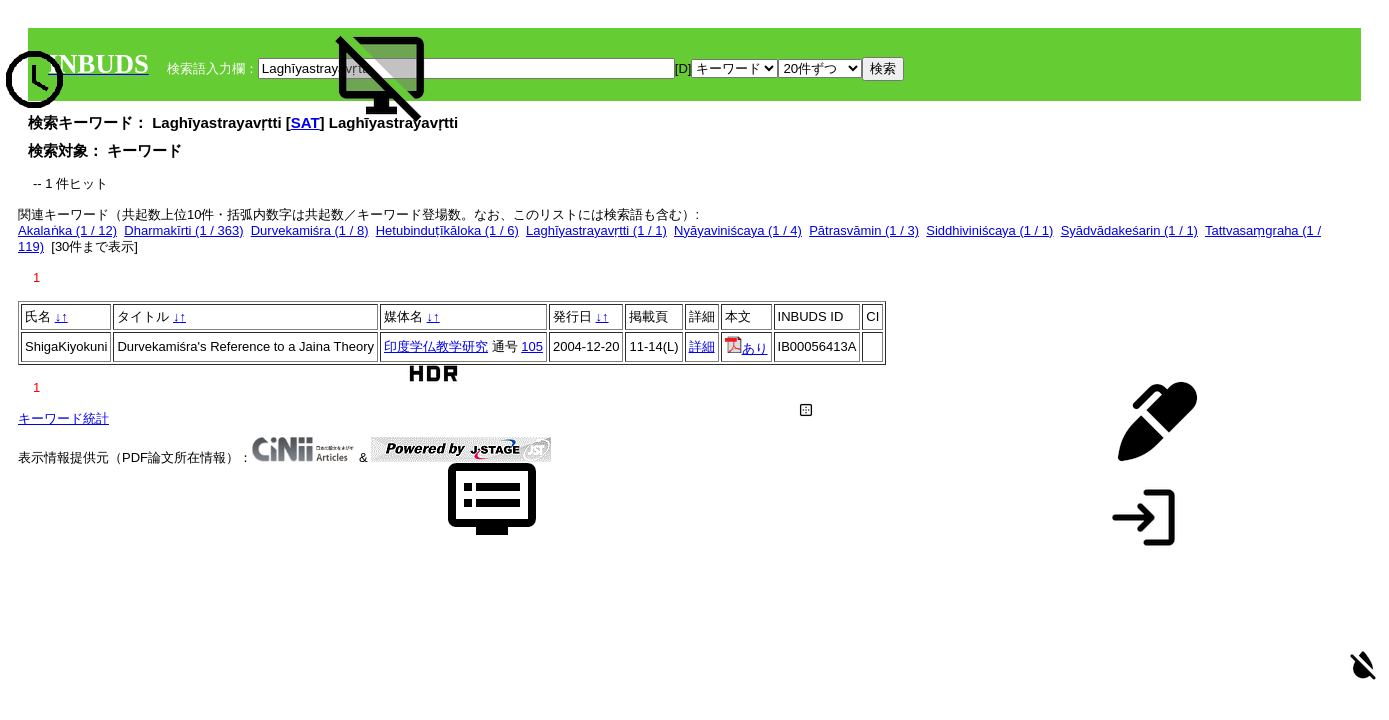  I want to click on access DVR or recorded content, so click(492, 499).